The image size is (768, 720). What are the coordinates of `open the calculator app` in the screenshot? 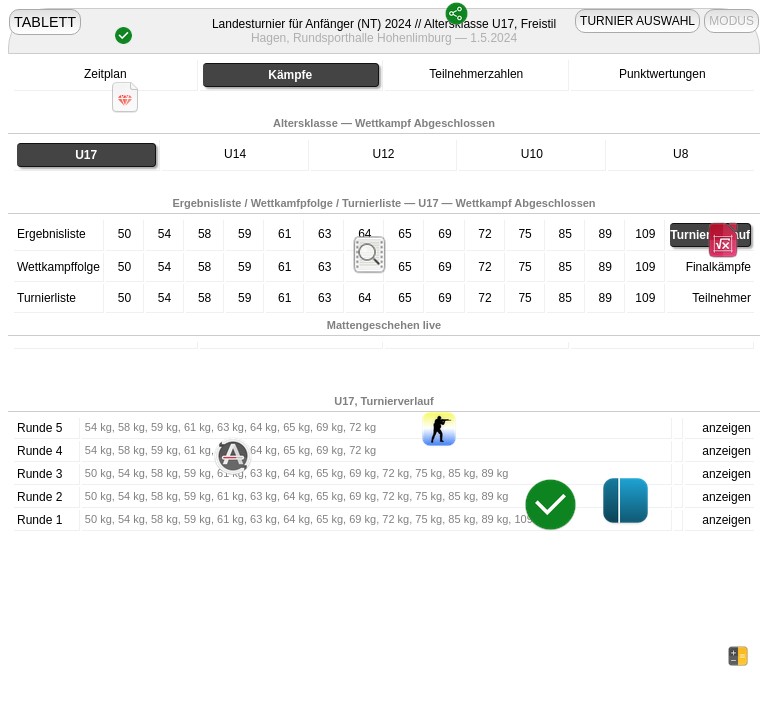 It's located at (738, 656).